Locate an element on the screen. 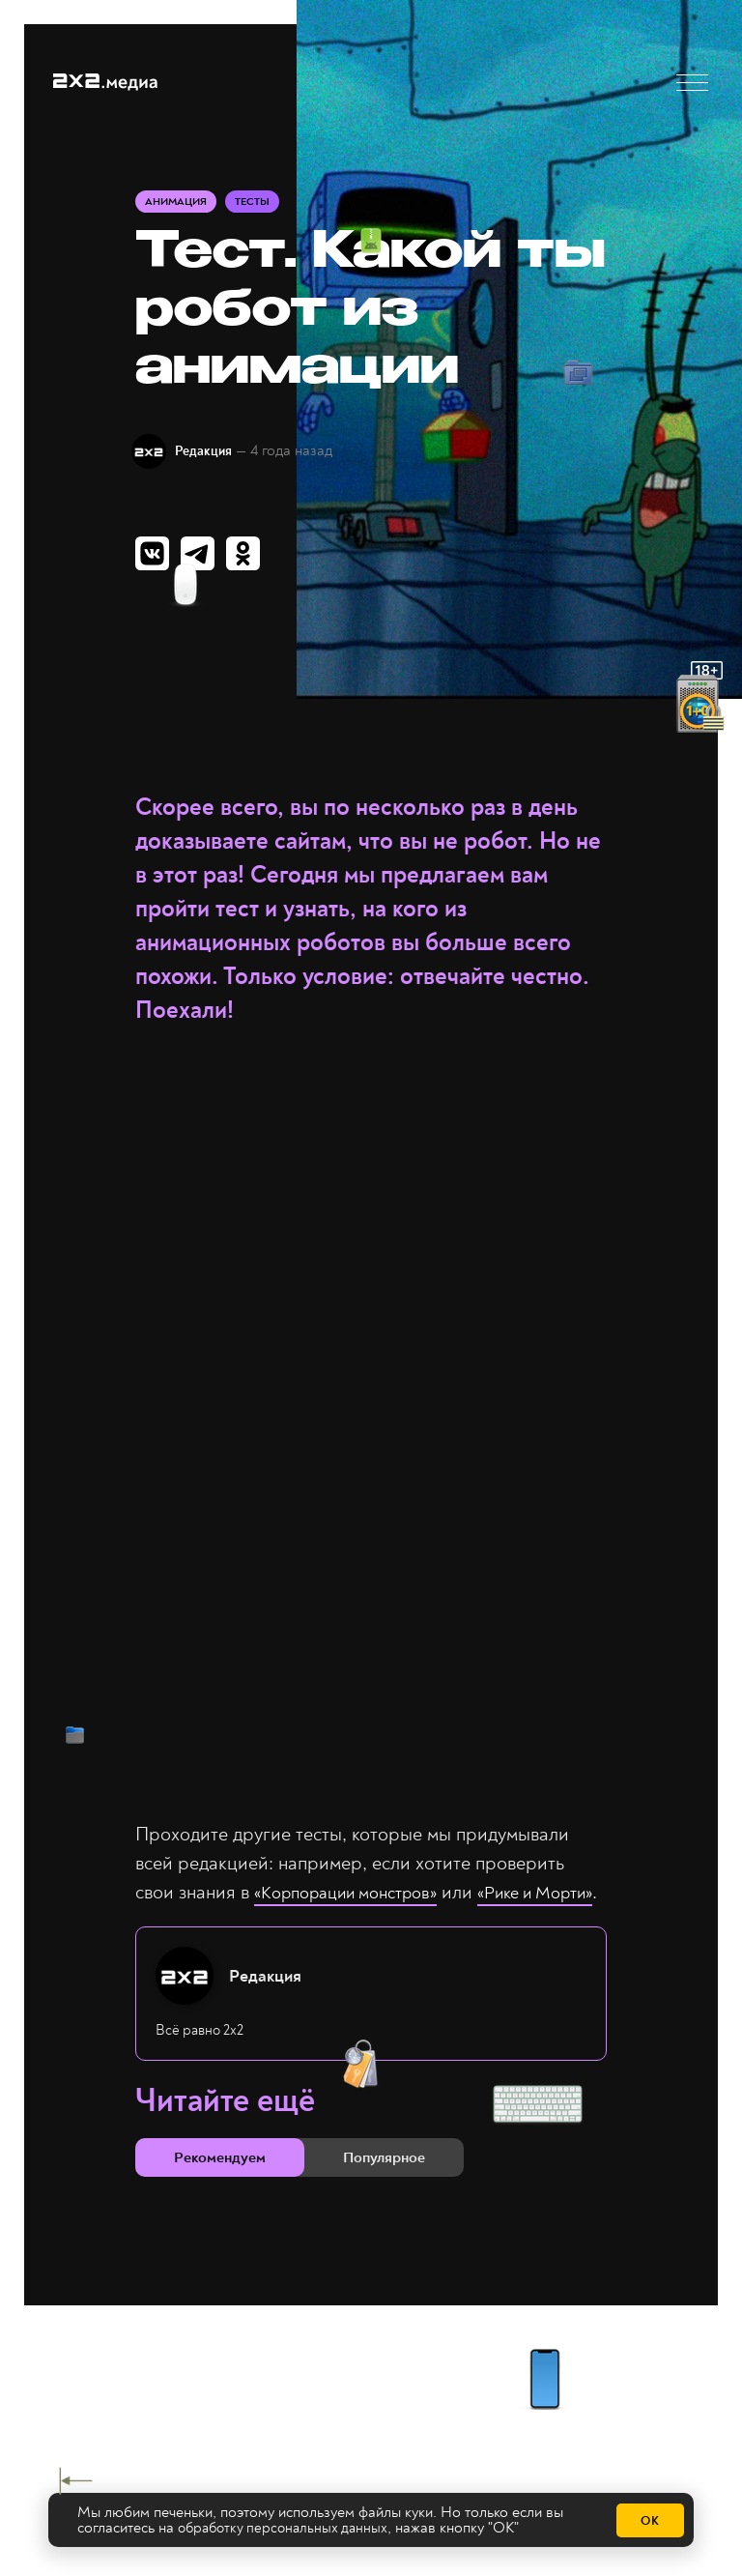 The height and width of the screenshot is (2576, 742). go to the first item in a list or sequence is located at coordinates (75, 2480).